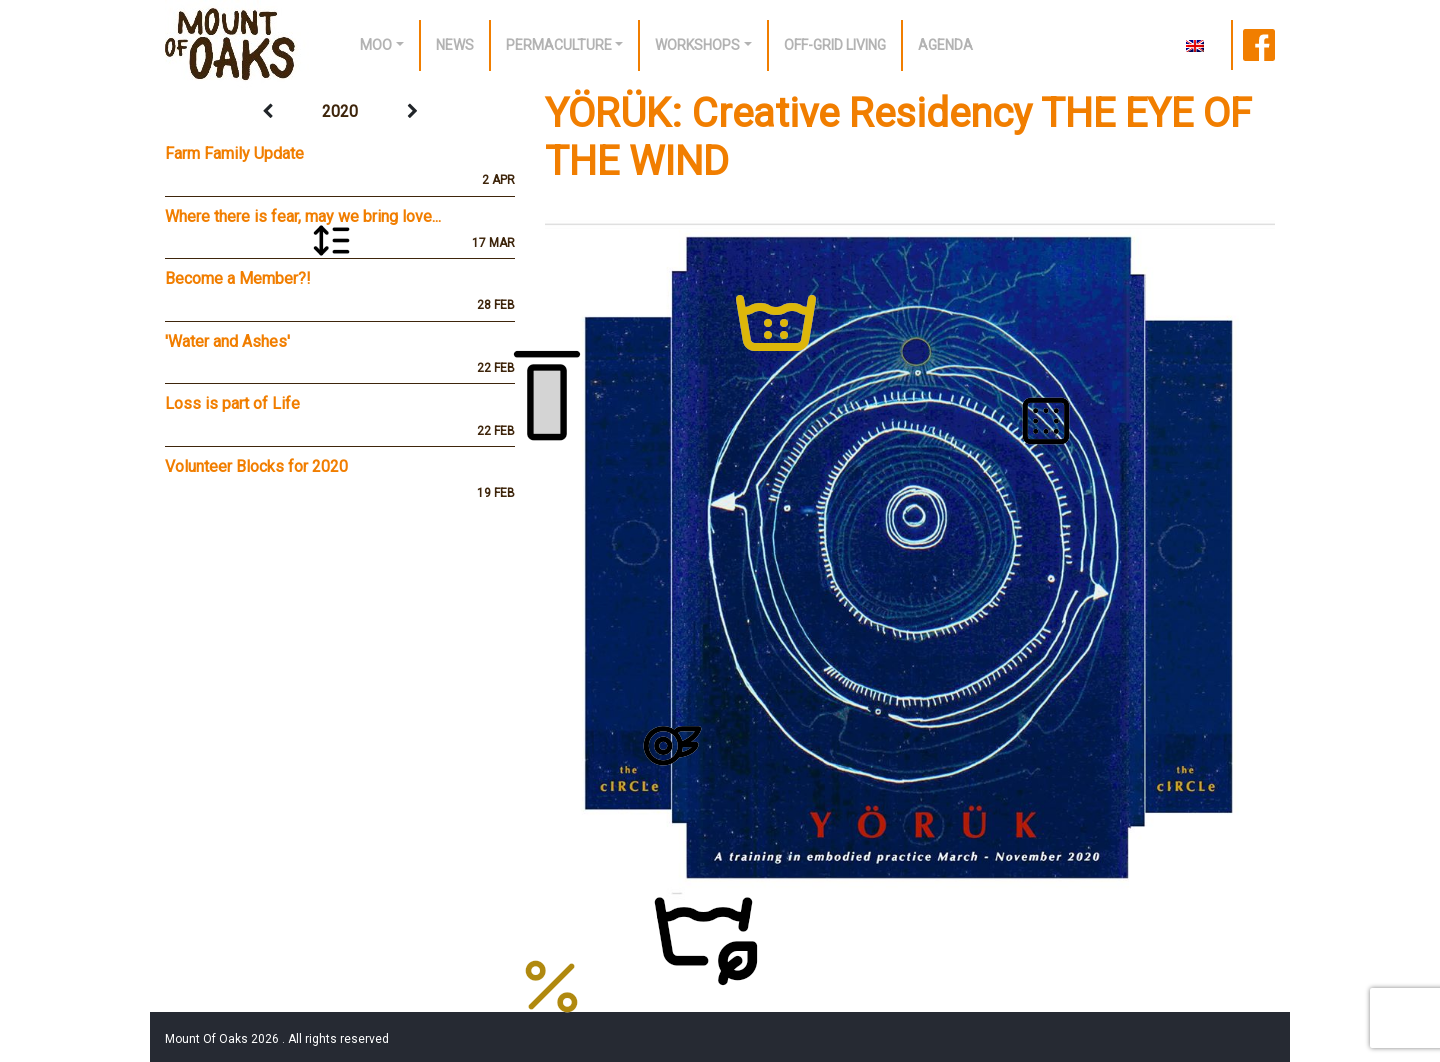 The image size is (1440, 1062). What do you see at coordinates (703, 931) in the screenshot?
I see `select eco-friendly wash cycle` at bounding box center [703, 931].